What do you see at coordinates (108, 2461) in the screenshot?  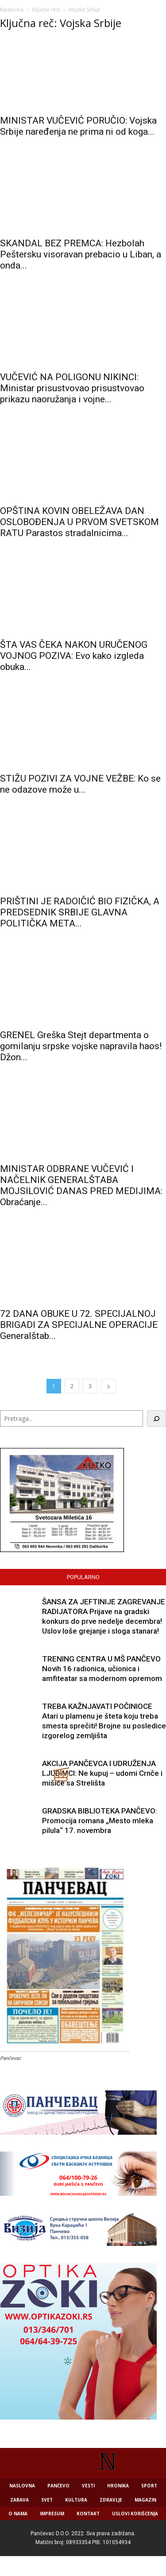 I see `open Notion app` at bounding box center [108, 2461].